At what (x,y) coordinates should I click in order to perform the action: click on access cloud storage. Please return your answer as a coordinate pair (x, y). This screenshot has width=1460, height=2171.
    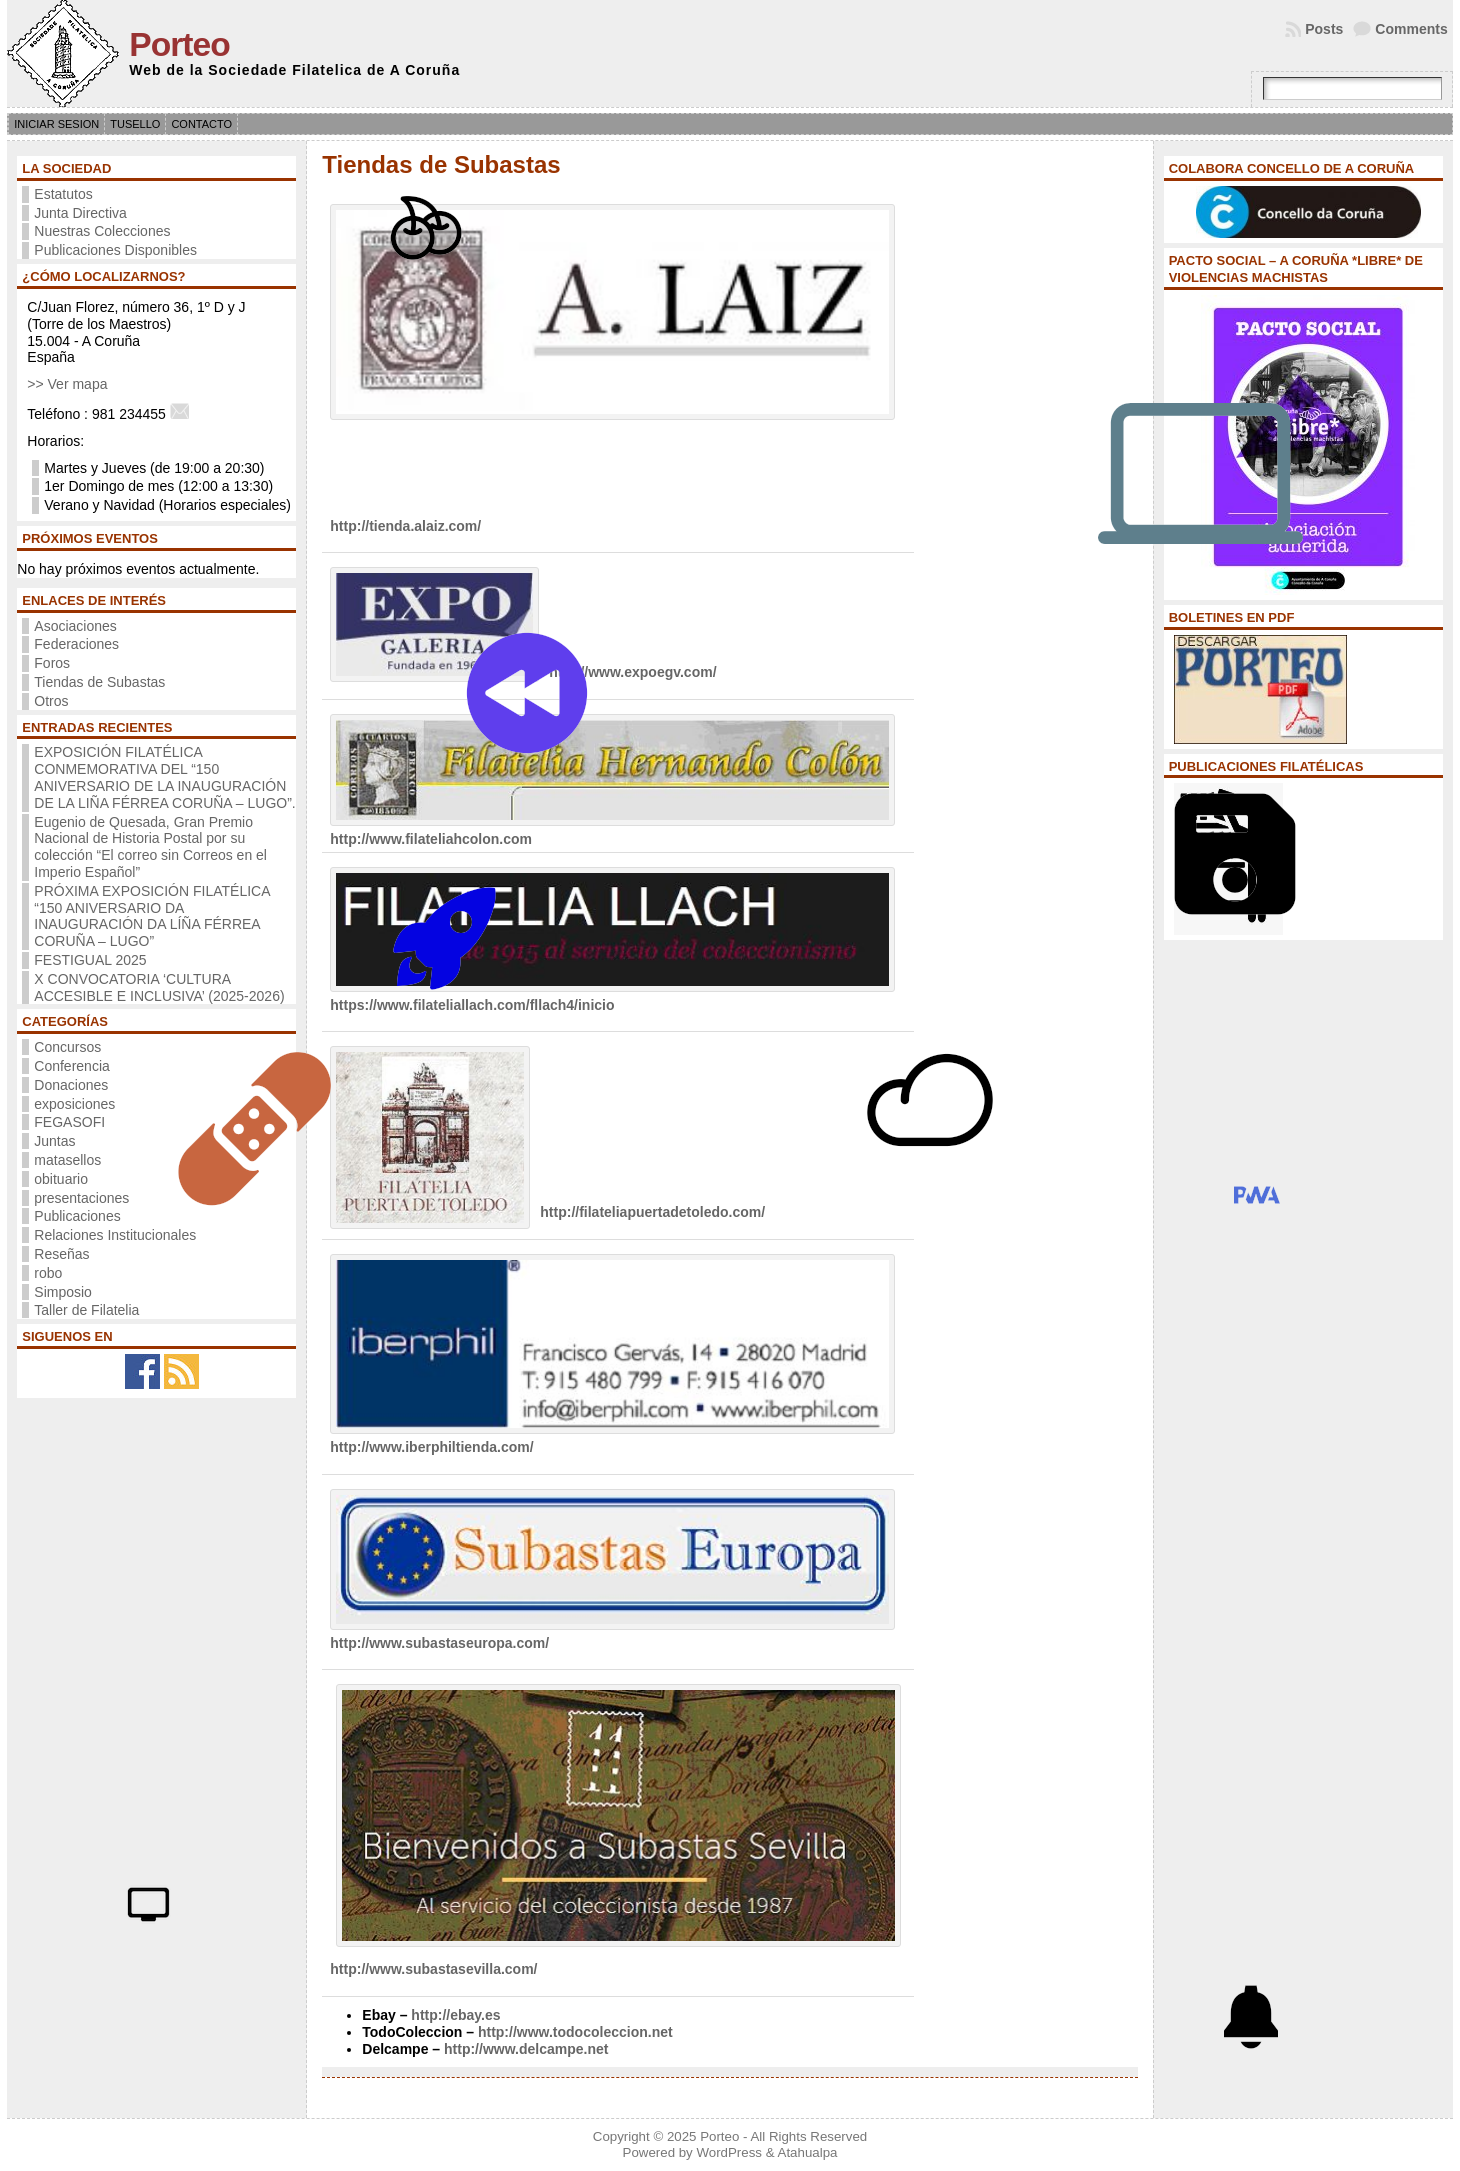
    Looking at the image, I should click on (930, 1100).